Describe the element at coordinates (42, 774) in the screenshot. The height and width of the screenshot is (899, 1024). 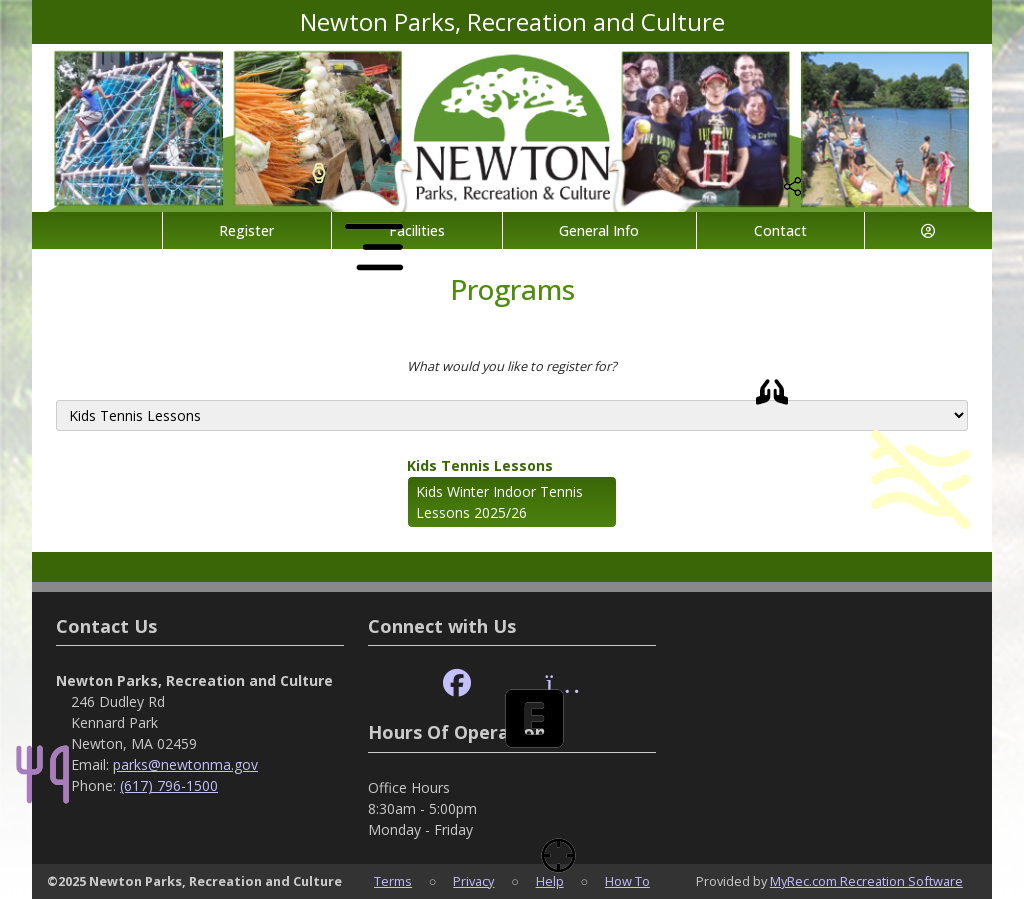
I see `browse restaurants or dining options` at that location.